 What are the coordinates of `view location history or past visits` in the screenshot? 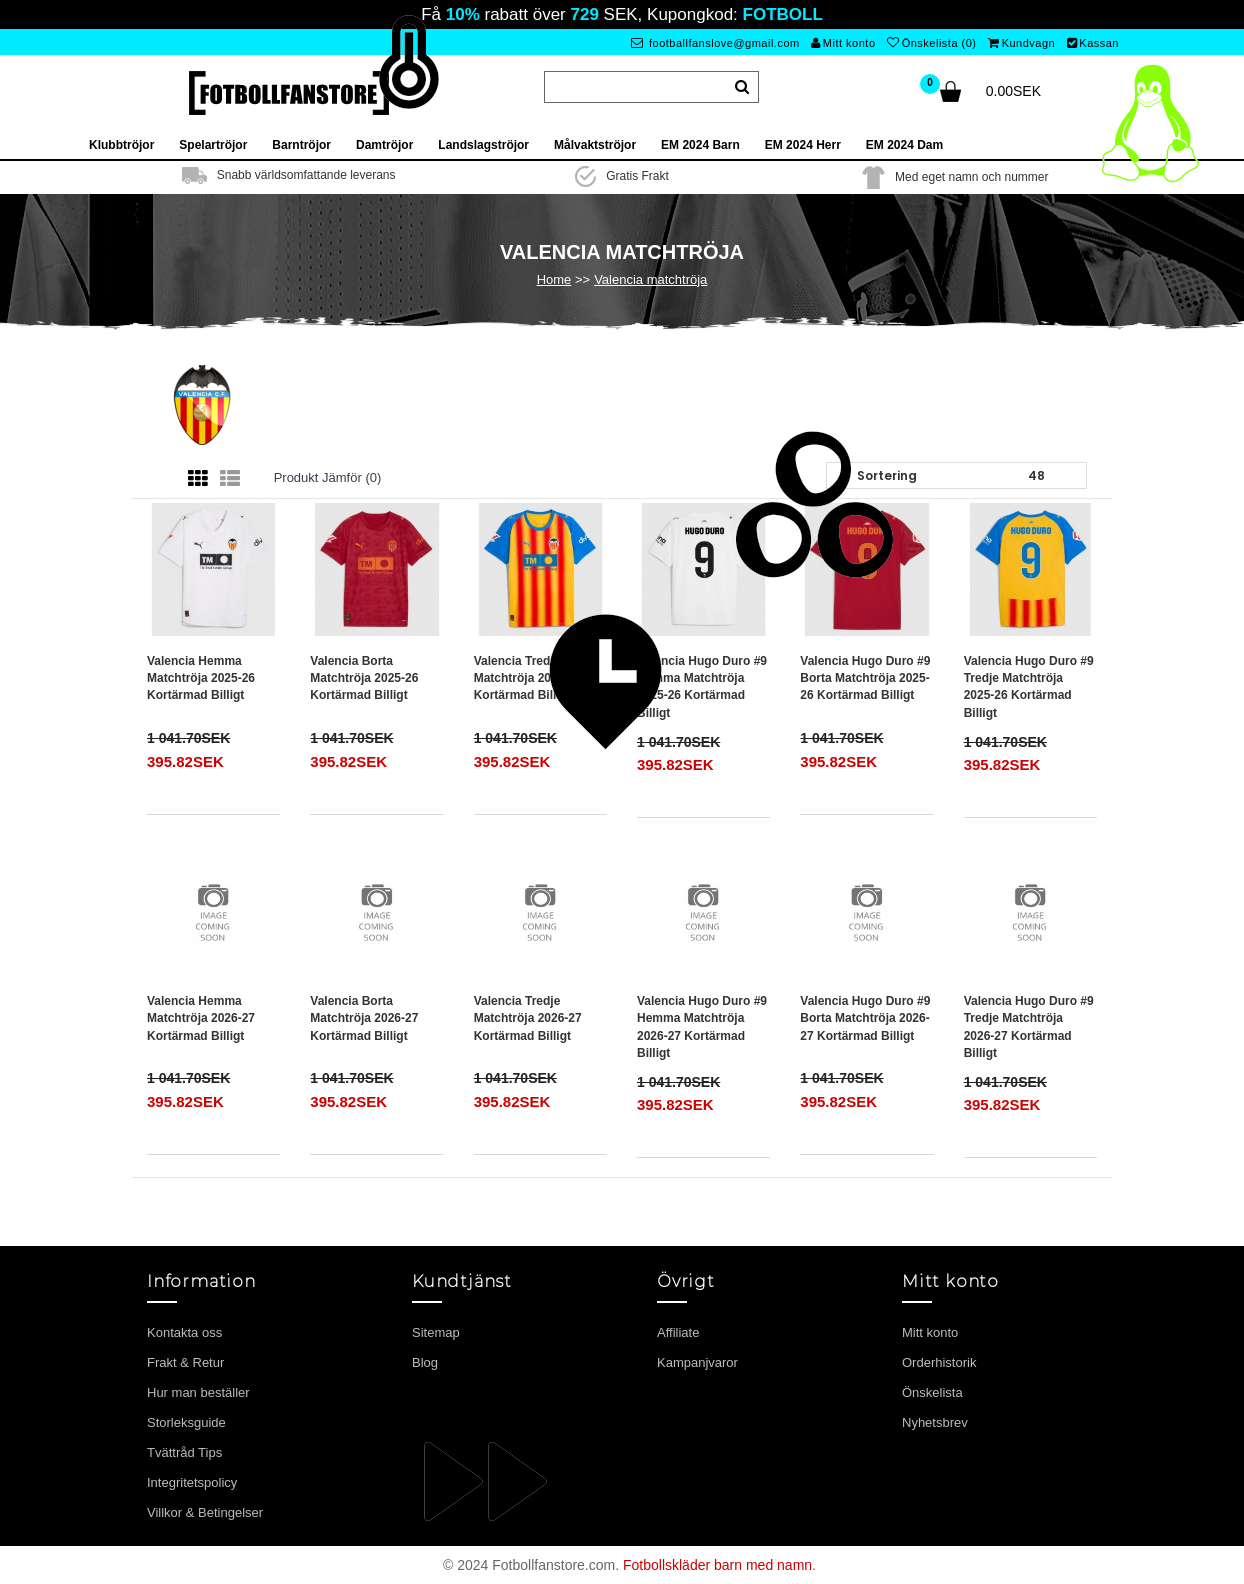 It's located at (605, 676).